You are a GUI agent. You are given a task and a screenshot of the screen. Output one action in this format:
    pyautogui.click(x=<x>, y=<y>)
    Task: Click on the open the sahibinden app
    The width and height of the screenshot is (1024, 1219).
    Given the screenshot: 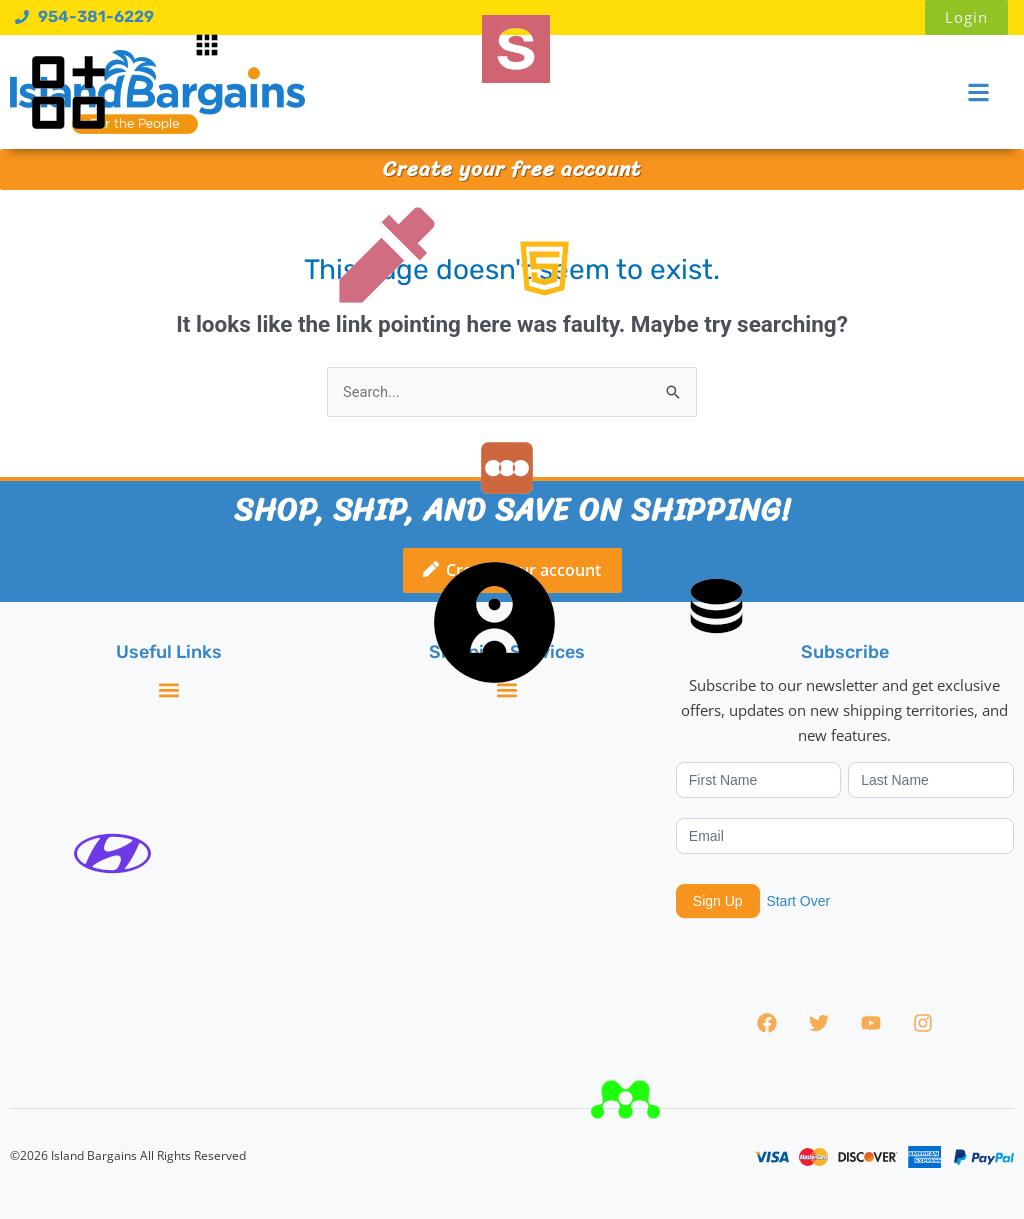 What is the action you would take?
    pyautogui.click(x=516, y=49)
    